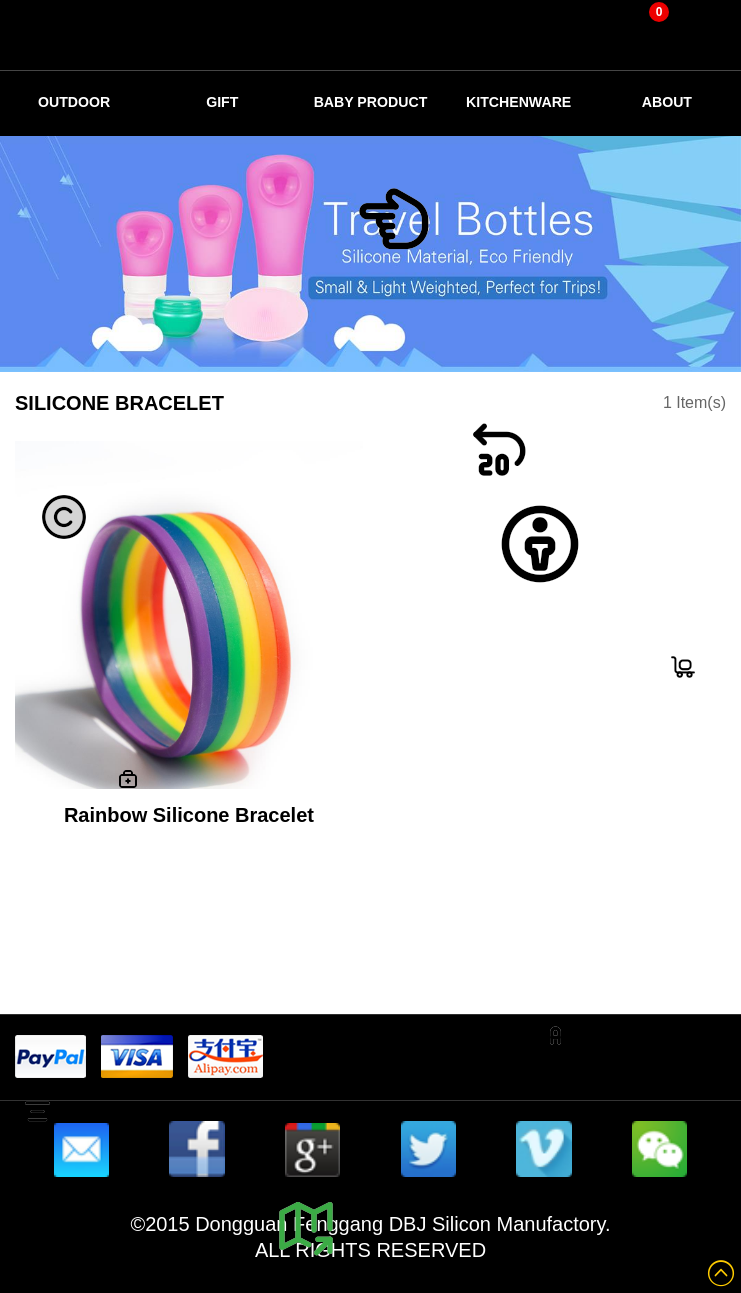 This screenshot has width=741, height=1293. What do you see at coordinates (306, 1226) in the screenshot?
I see `share your current location` at bounding box center [306, 1226].